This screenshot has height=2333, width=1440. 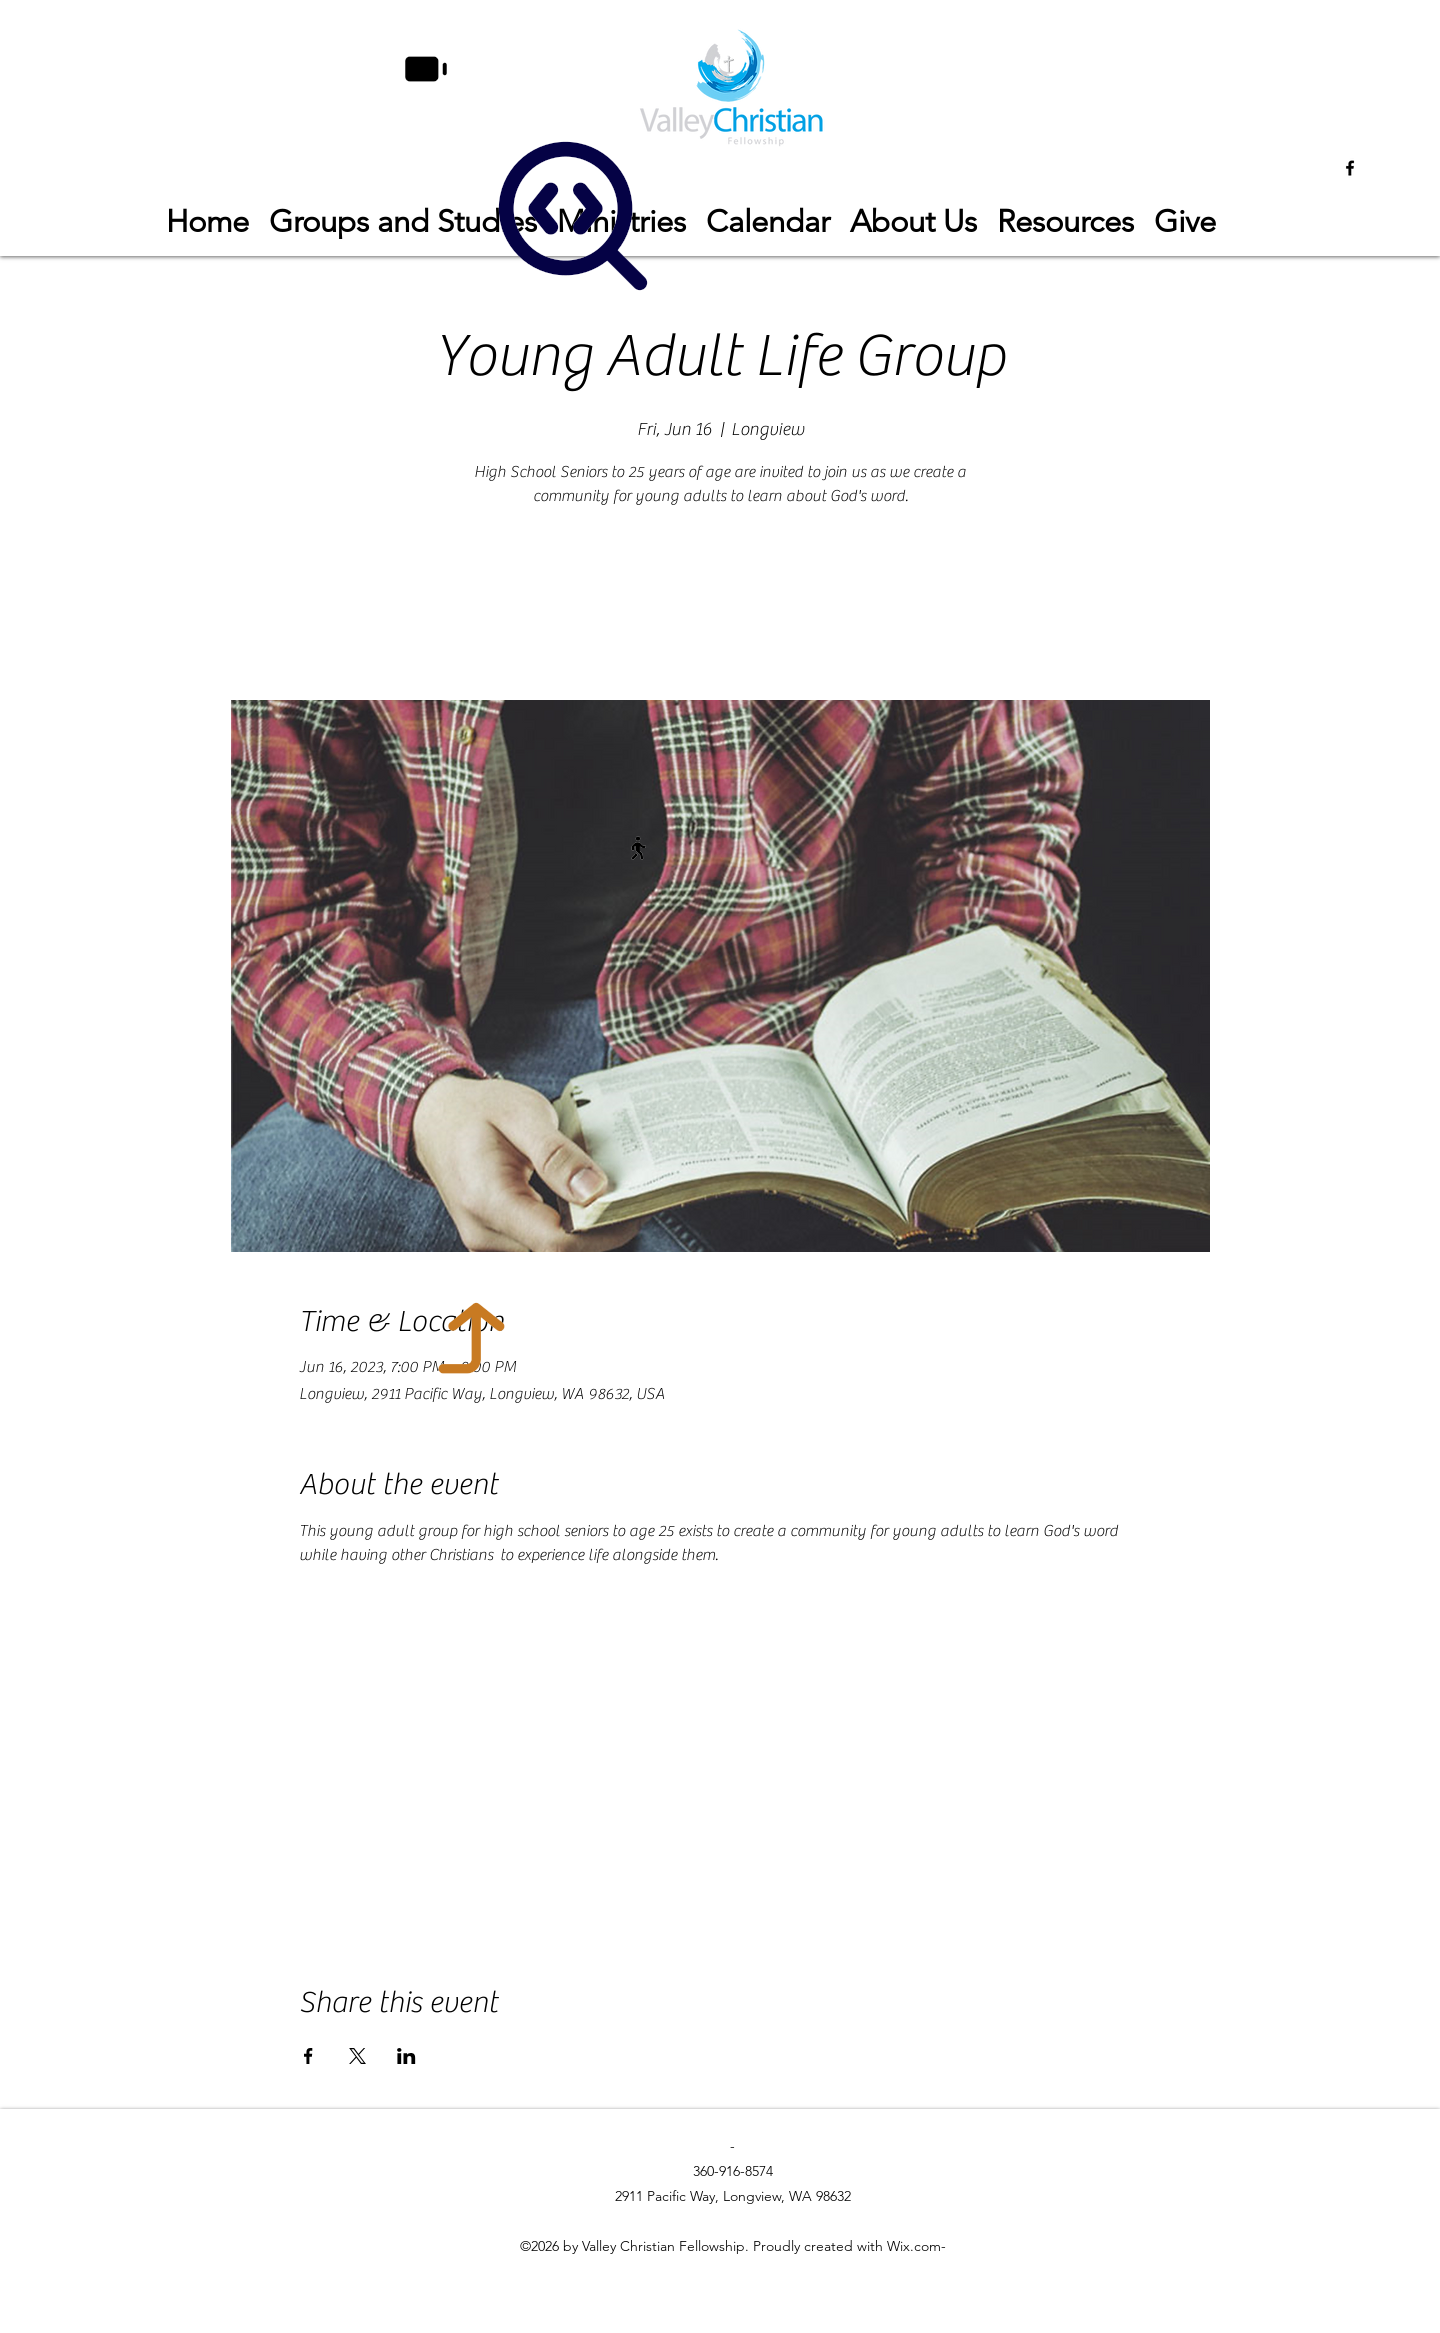 What do you see at coordinates (638, 848) in the screenshot?
I see `walking directions or pedestrian navigation mode` at bounding box center [638, 848].